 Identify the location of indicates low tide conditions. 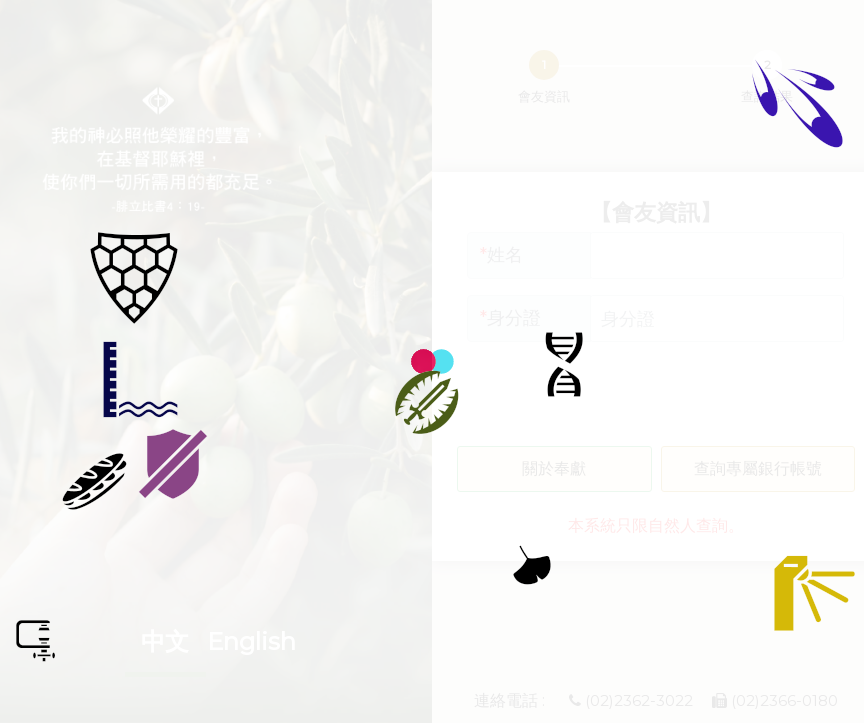
(138, 379).